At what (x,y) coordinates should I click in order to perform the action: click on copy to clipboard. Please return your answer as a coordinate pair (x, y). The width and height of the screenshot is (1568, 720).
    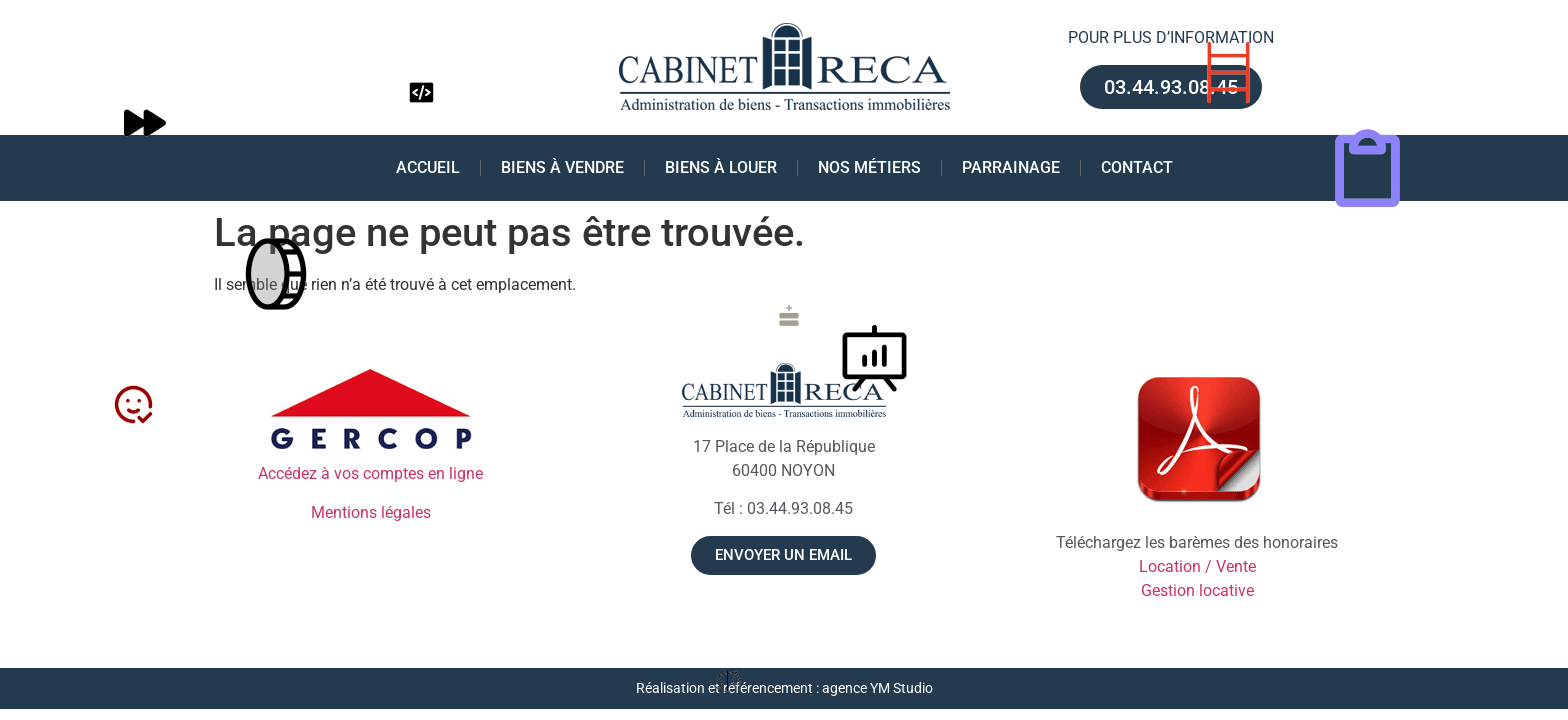
    Looking at the image, I should click on (1367, 169).